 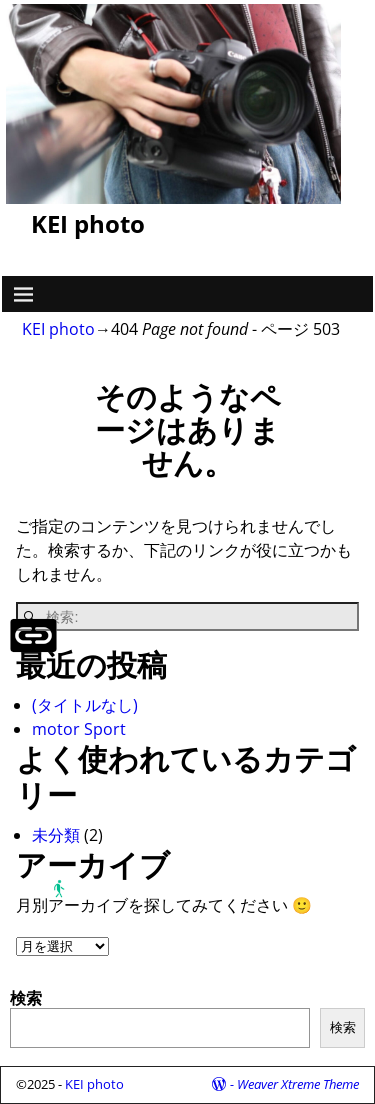 I want to click on get walking directions, so click(x=59, y=888).